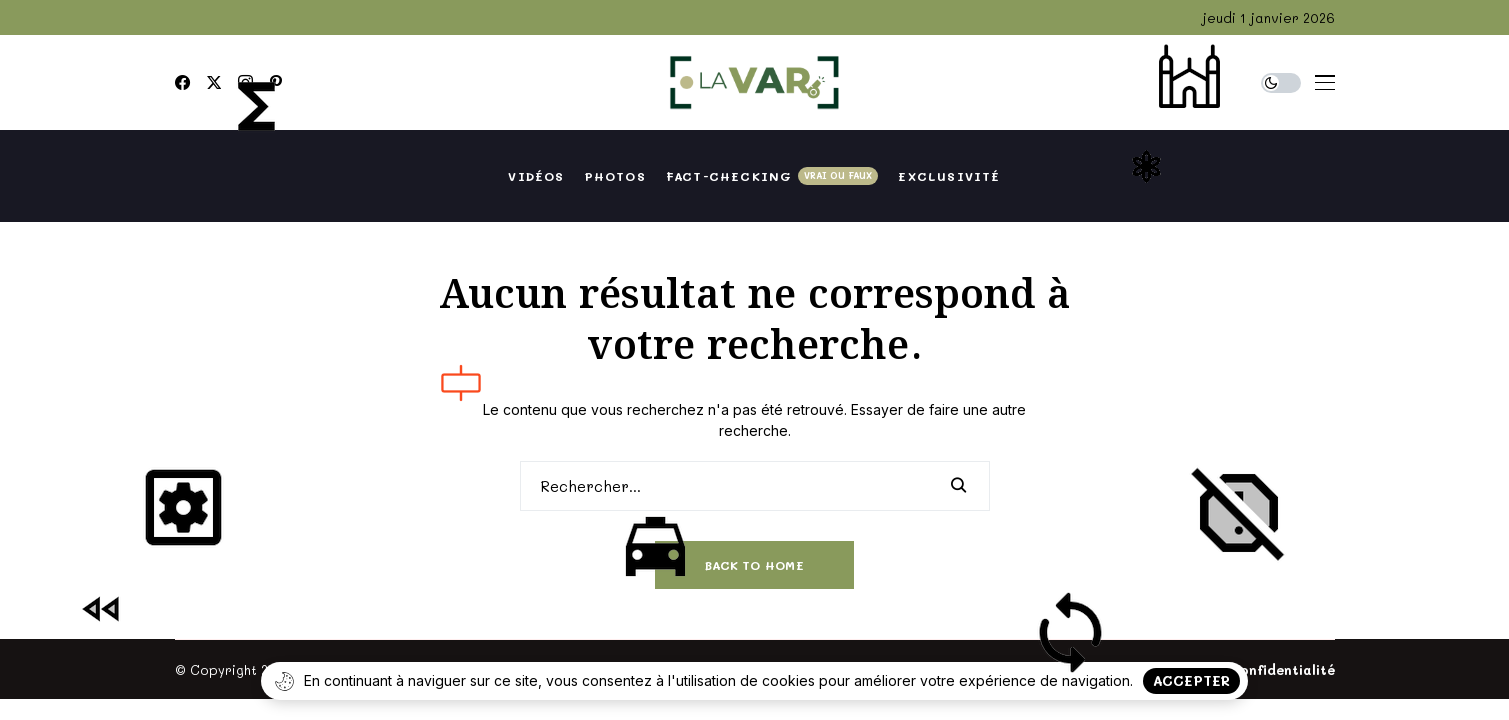  What do you see at coordinates (256, 106) in the screenshot?
I see `insert a mathematical function or formula` at bounding box center [256, 106].